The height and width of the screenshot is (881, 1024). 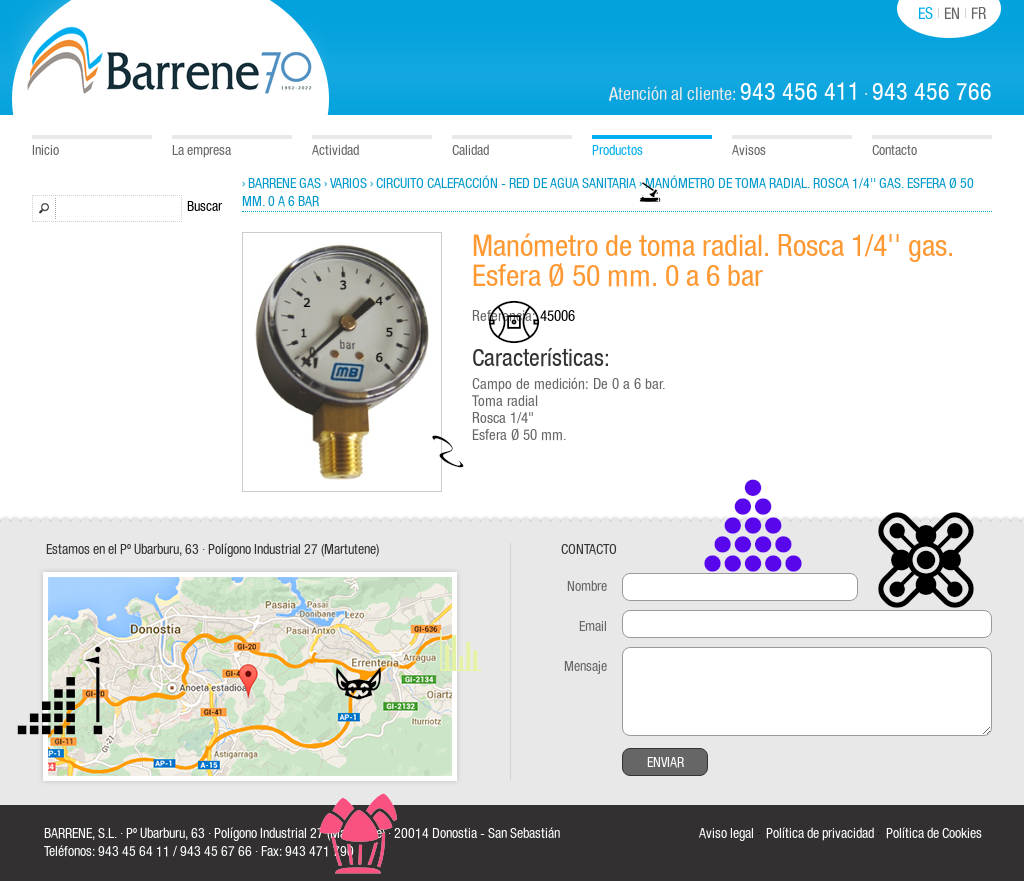 I want to click on start a billiards or pool game, so click(x=753, y=523).